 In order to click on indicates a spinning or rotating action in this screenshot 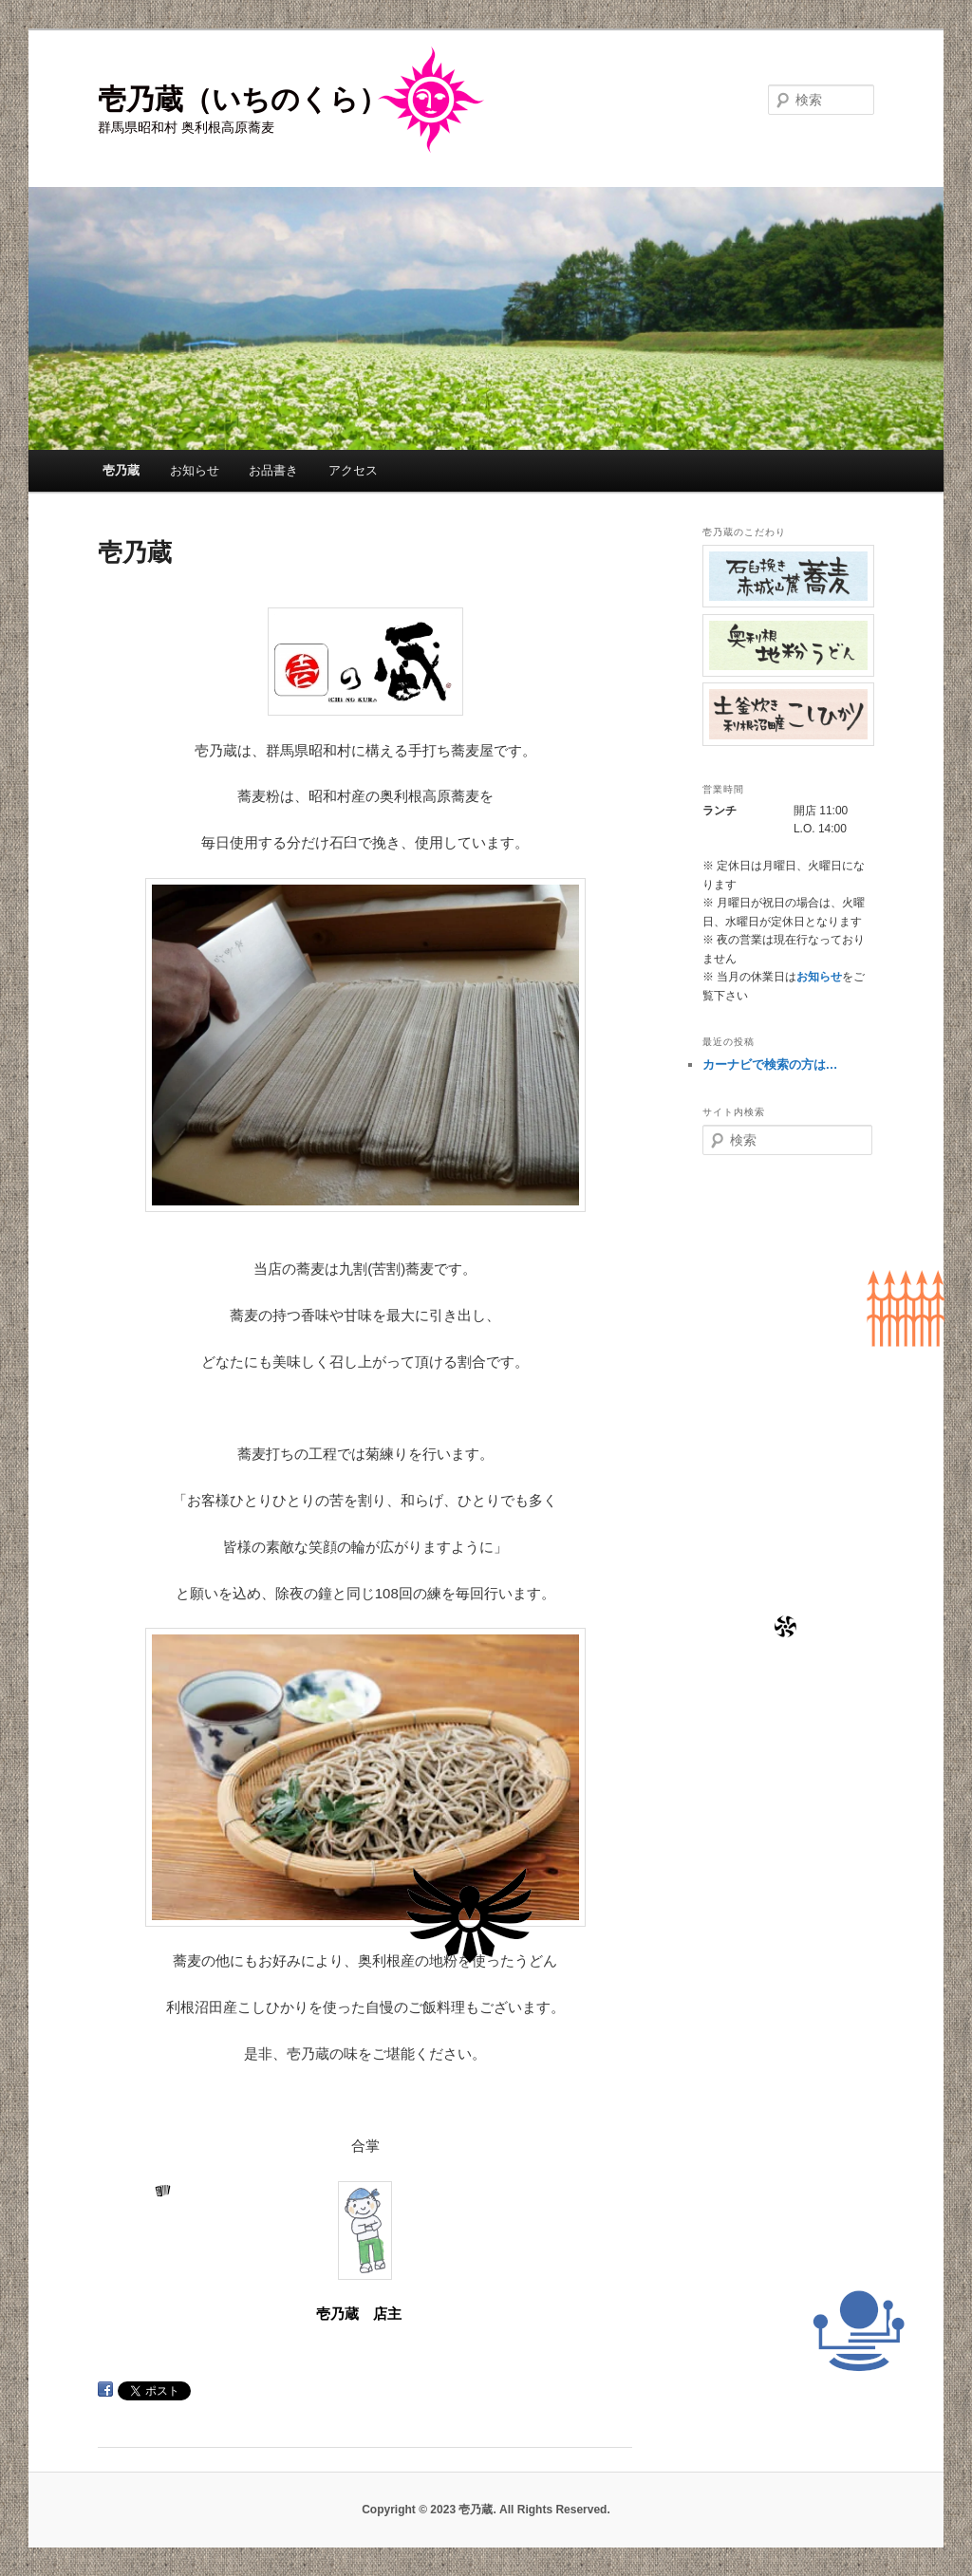, I will do `click(785, 1626)`.